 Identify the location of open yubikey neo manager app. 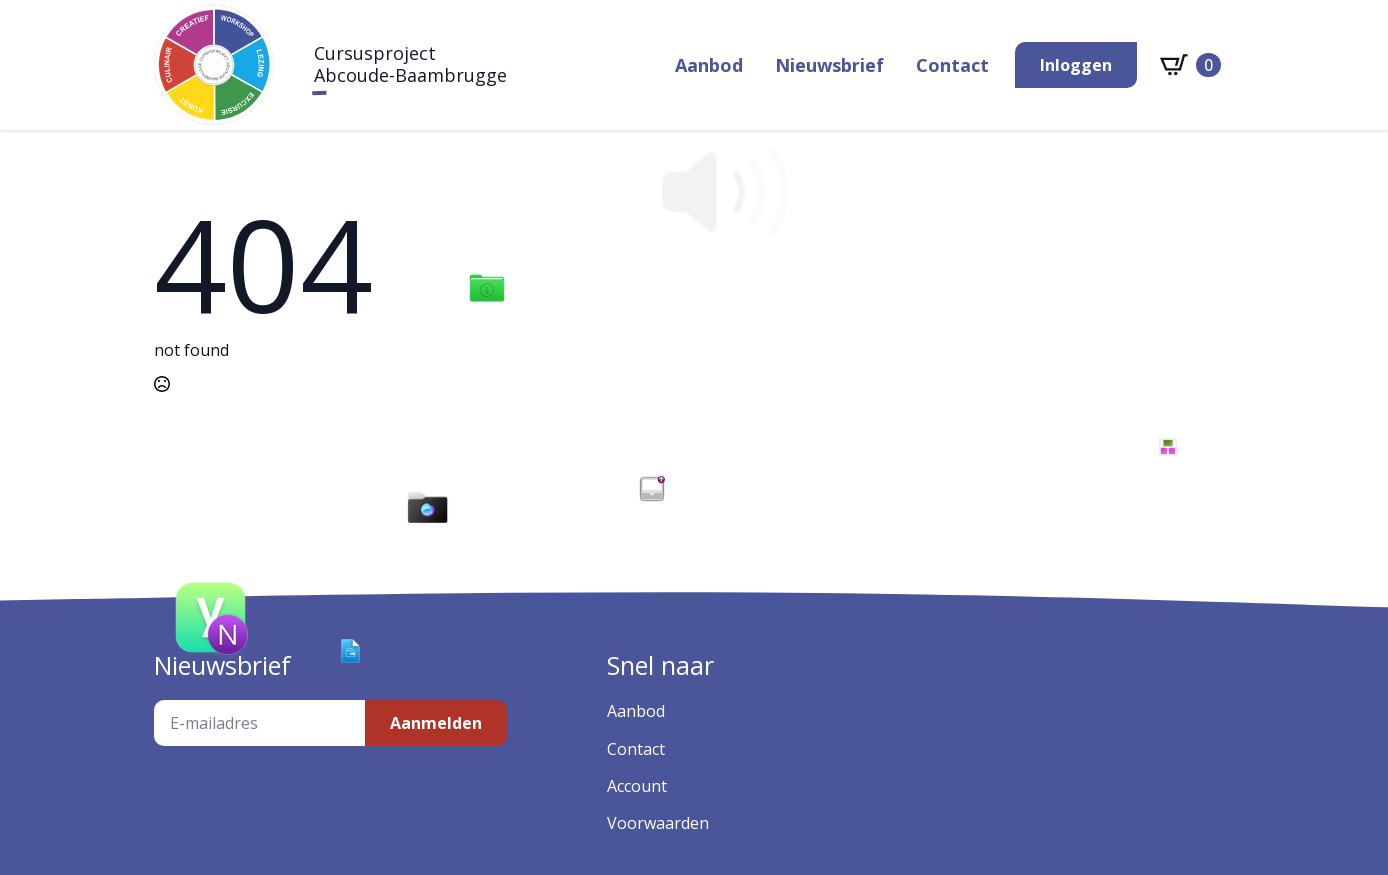
(210, 617).